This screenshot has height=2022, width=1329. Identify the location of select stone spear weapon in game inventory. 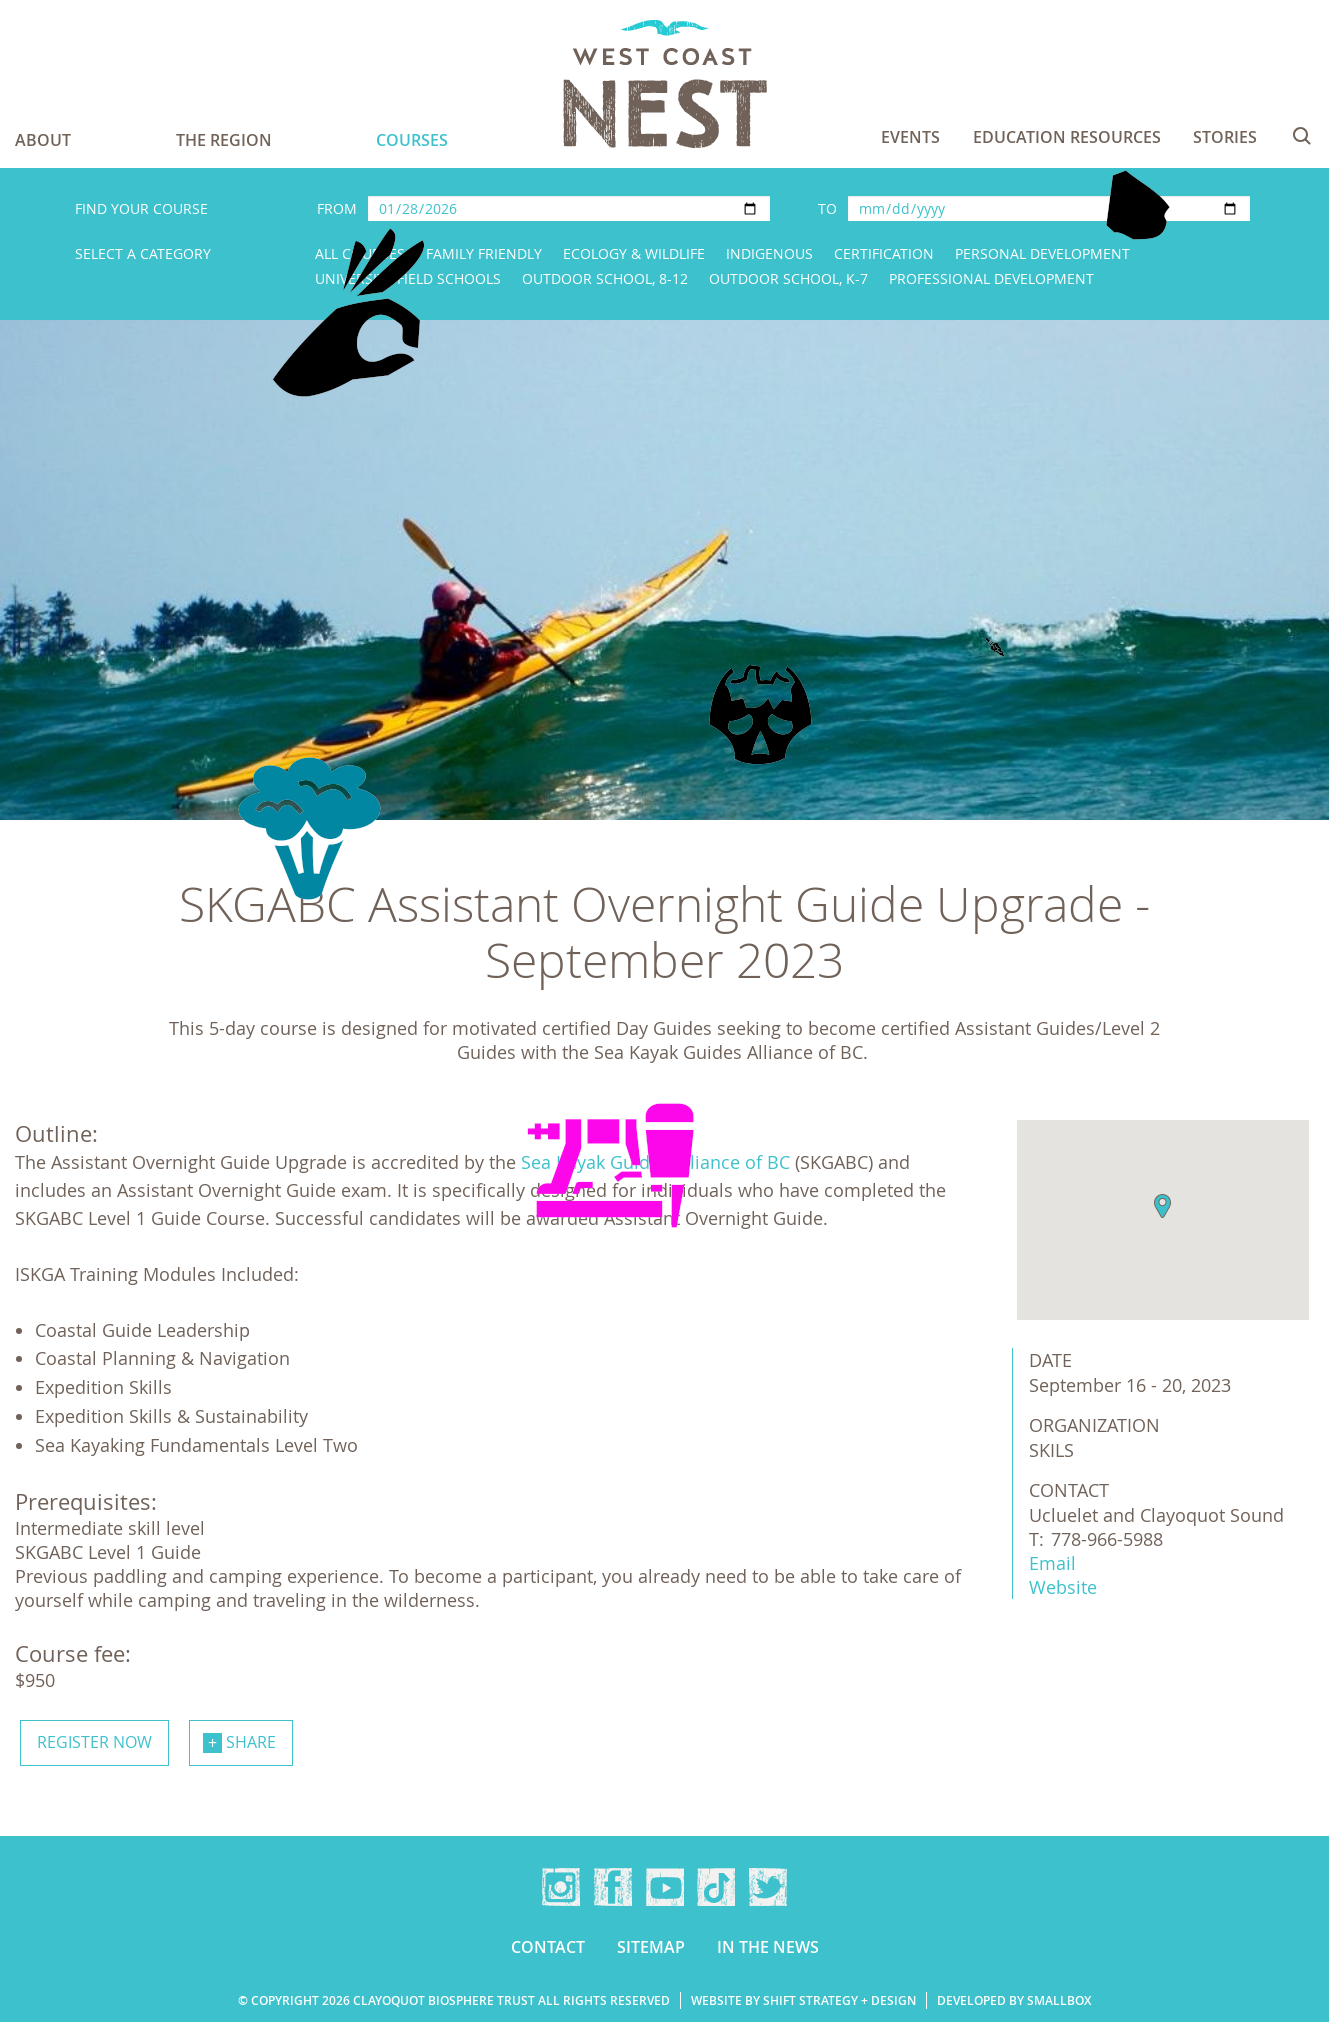
(995, 647).